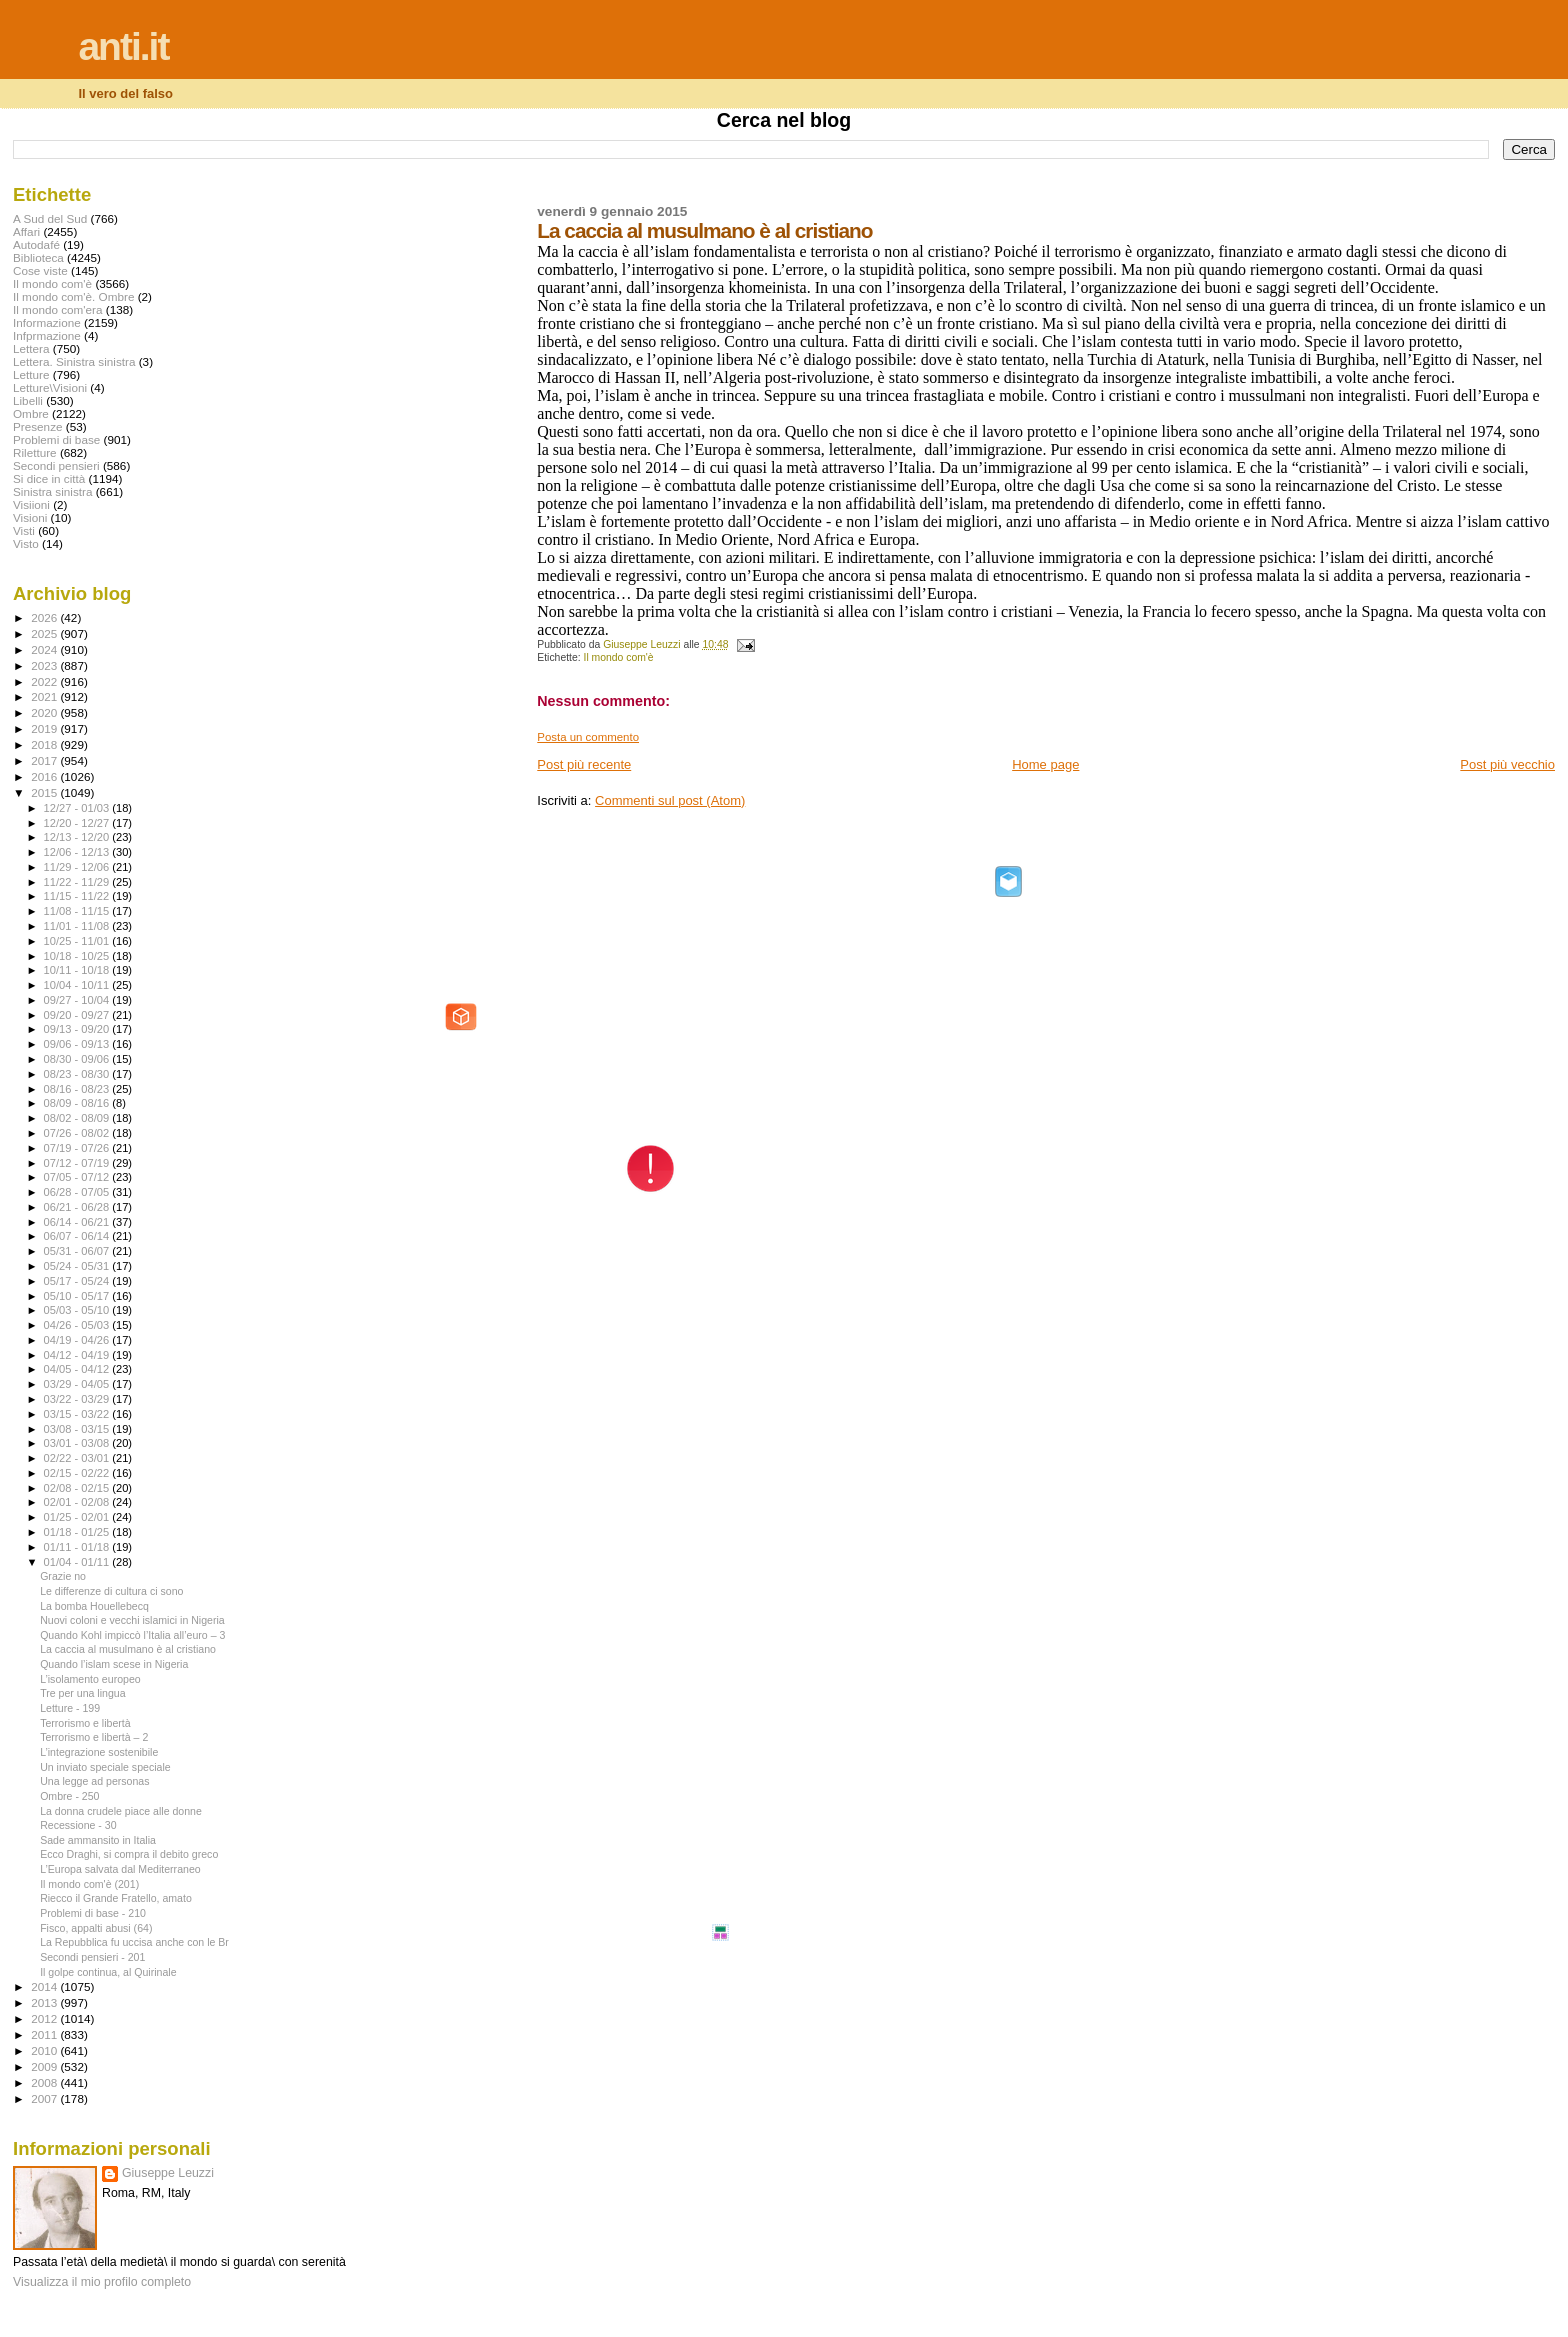  I want to click on flatpak application package file, so click(1008, 881).